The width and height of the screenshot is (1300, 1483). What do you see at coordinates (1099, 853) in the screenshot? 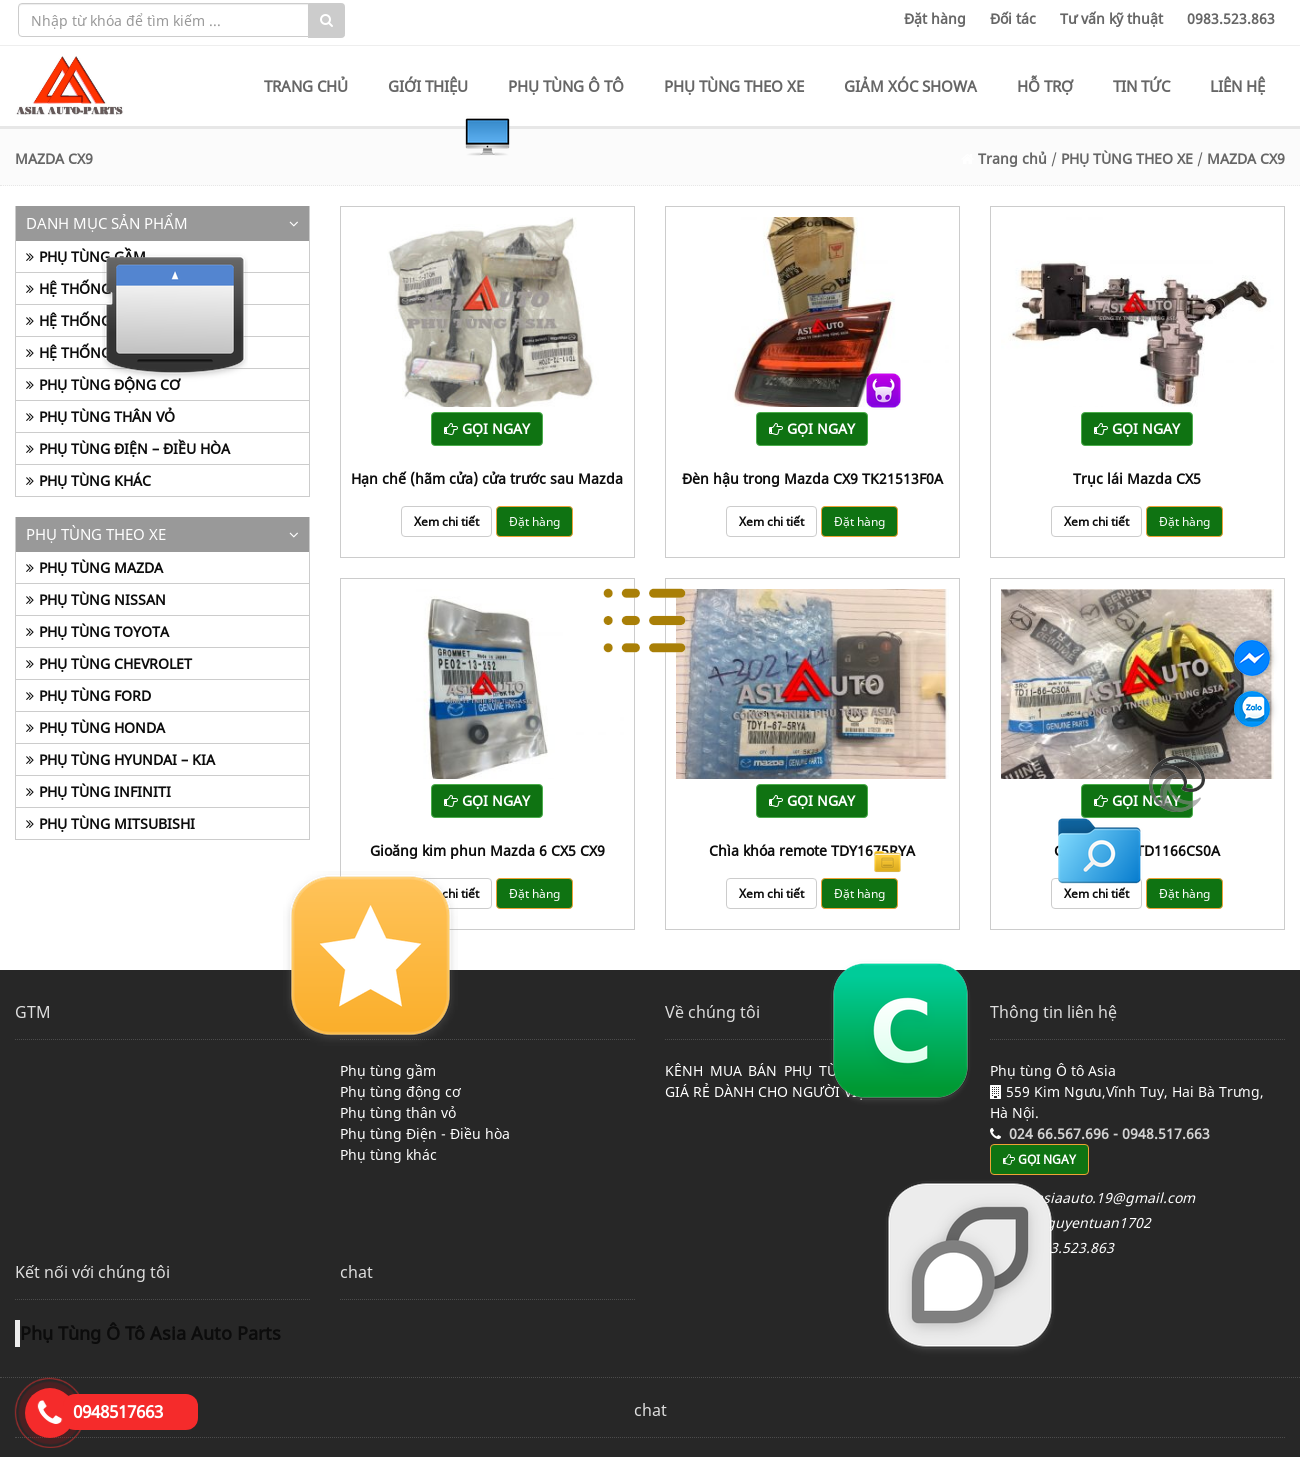
I see `search within folder contents` at bounding box center [1099, 853].